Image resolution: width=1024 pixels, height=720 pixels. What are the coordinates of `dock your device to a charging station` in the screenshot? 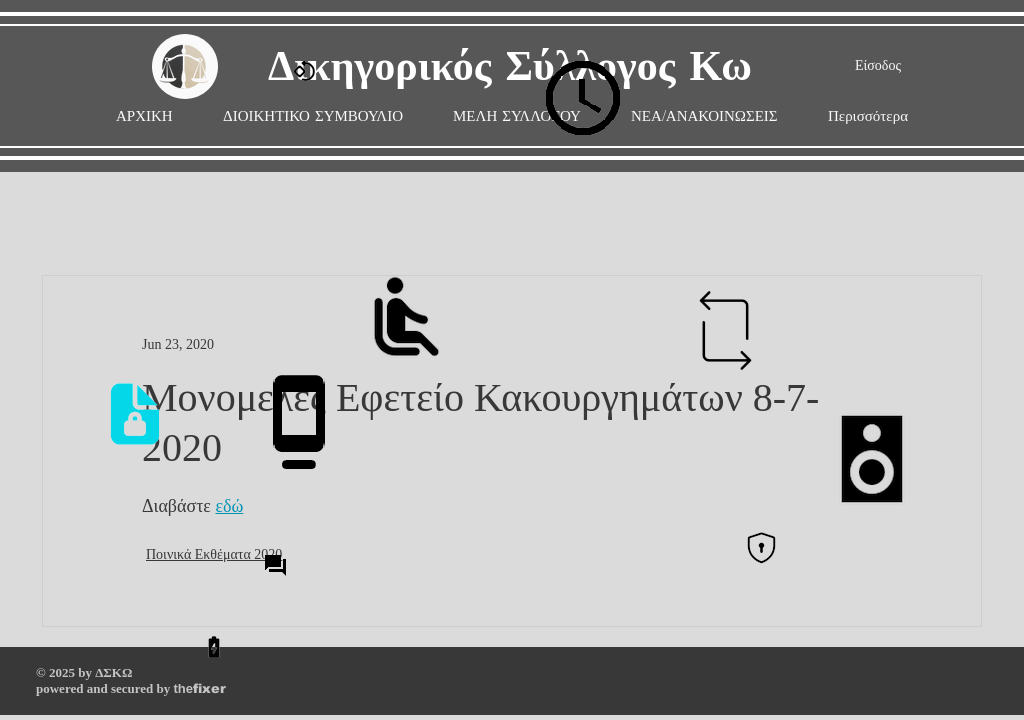 It's located at (299, 422).